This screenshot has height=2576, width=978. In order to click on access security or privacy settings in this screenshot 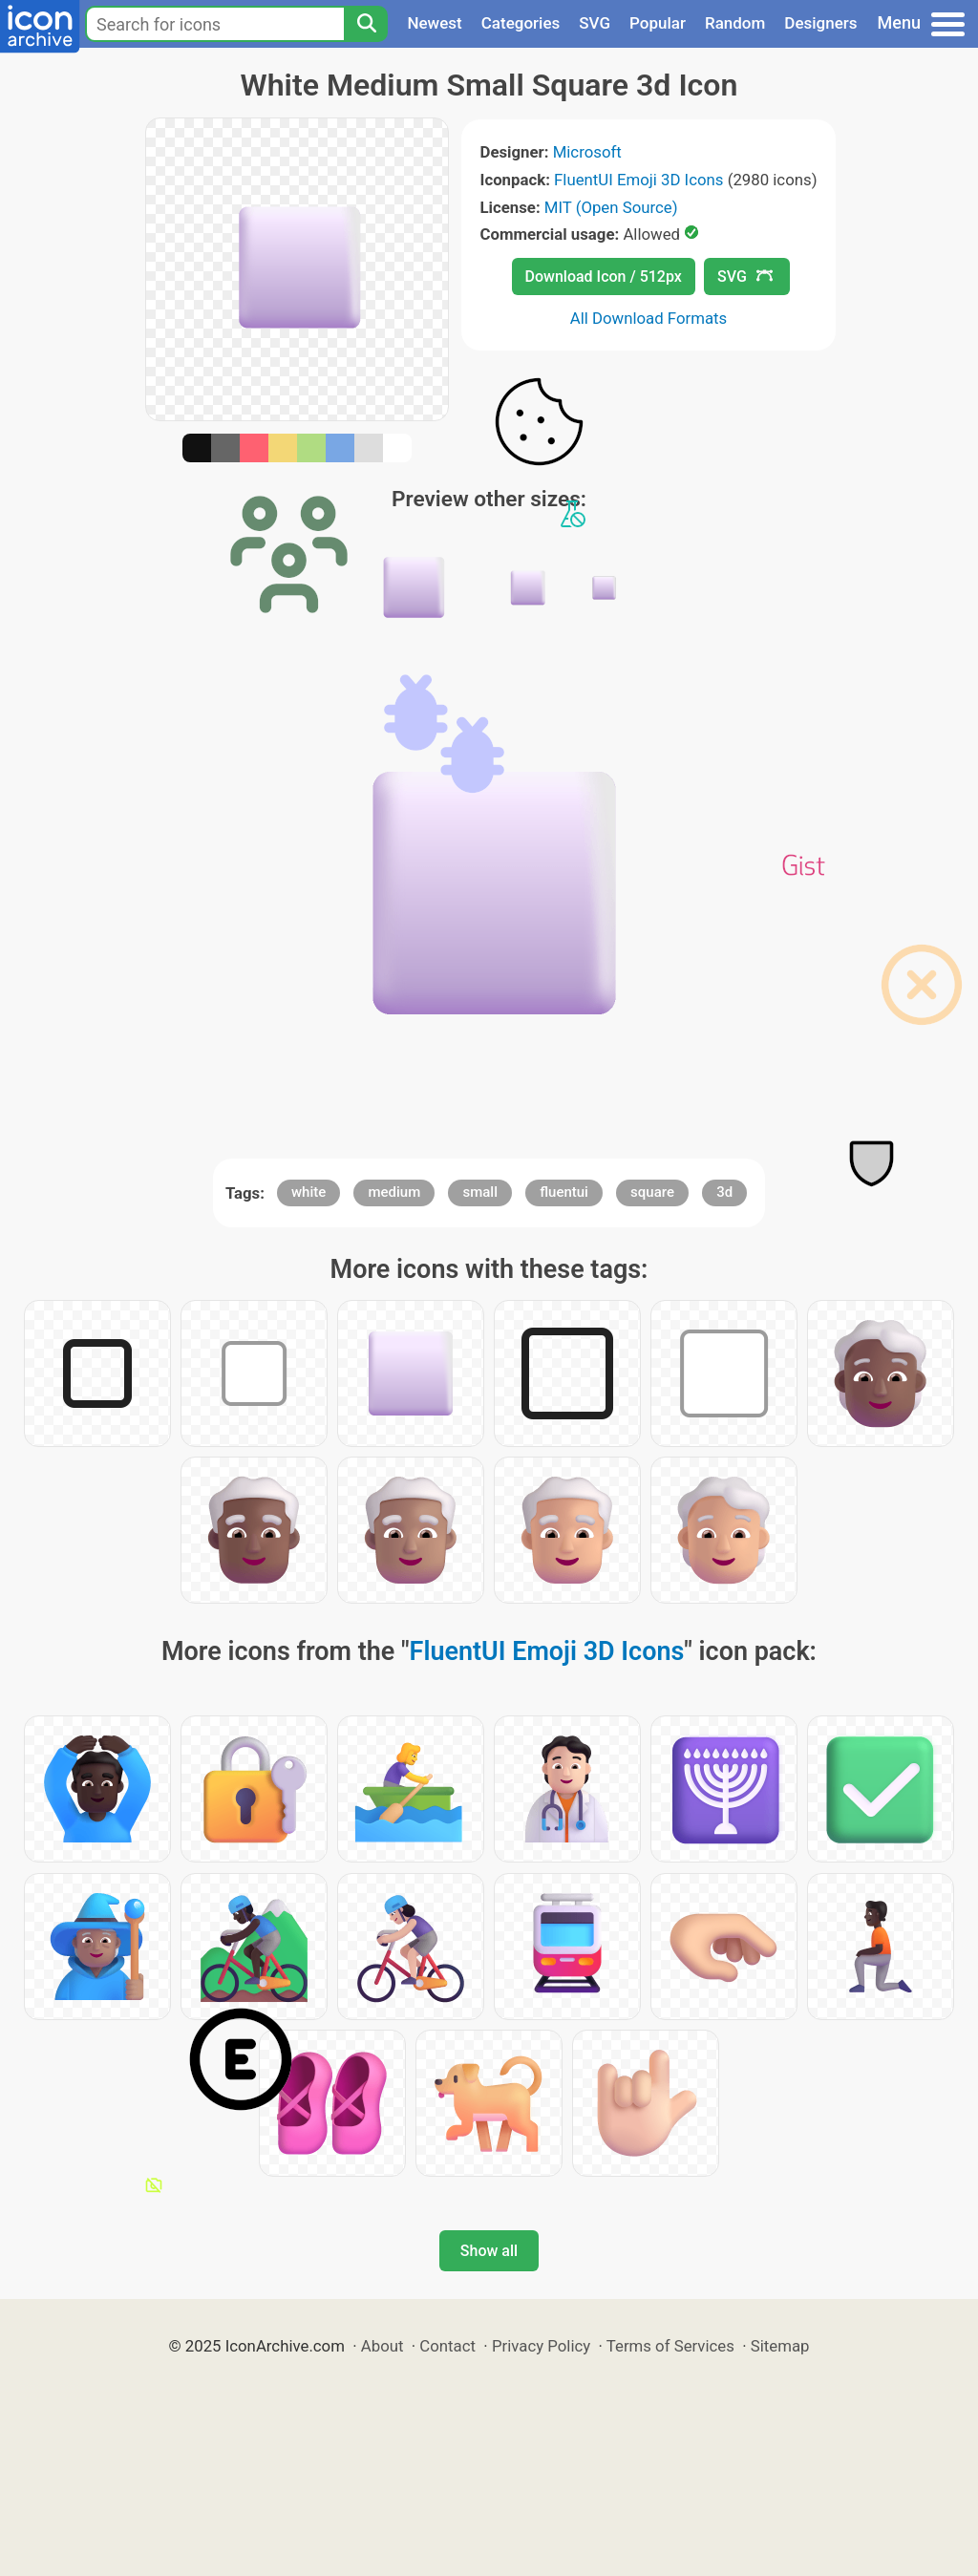, I will do `click(871, 1160)`.